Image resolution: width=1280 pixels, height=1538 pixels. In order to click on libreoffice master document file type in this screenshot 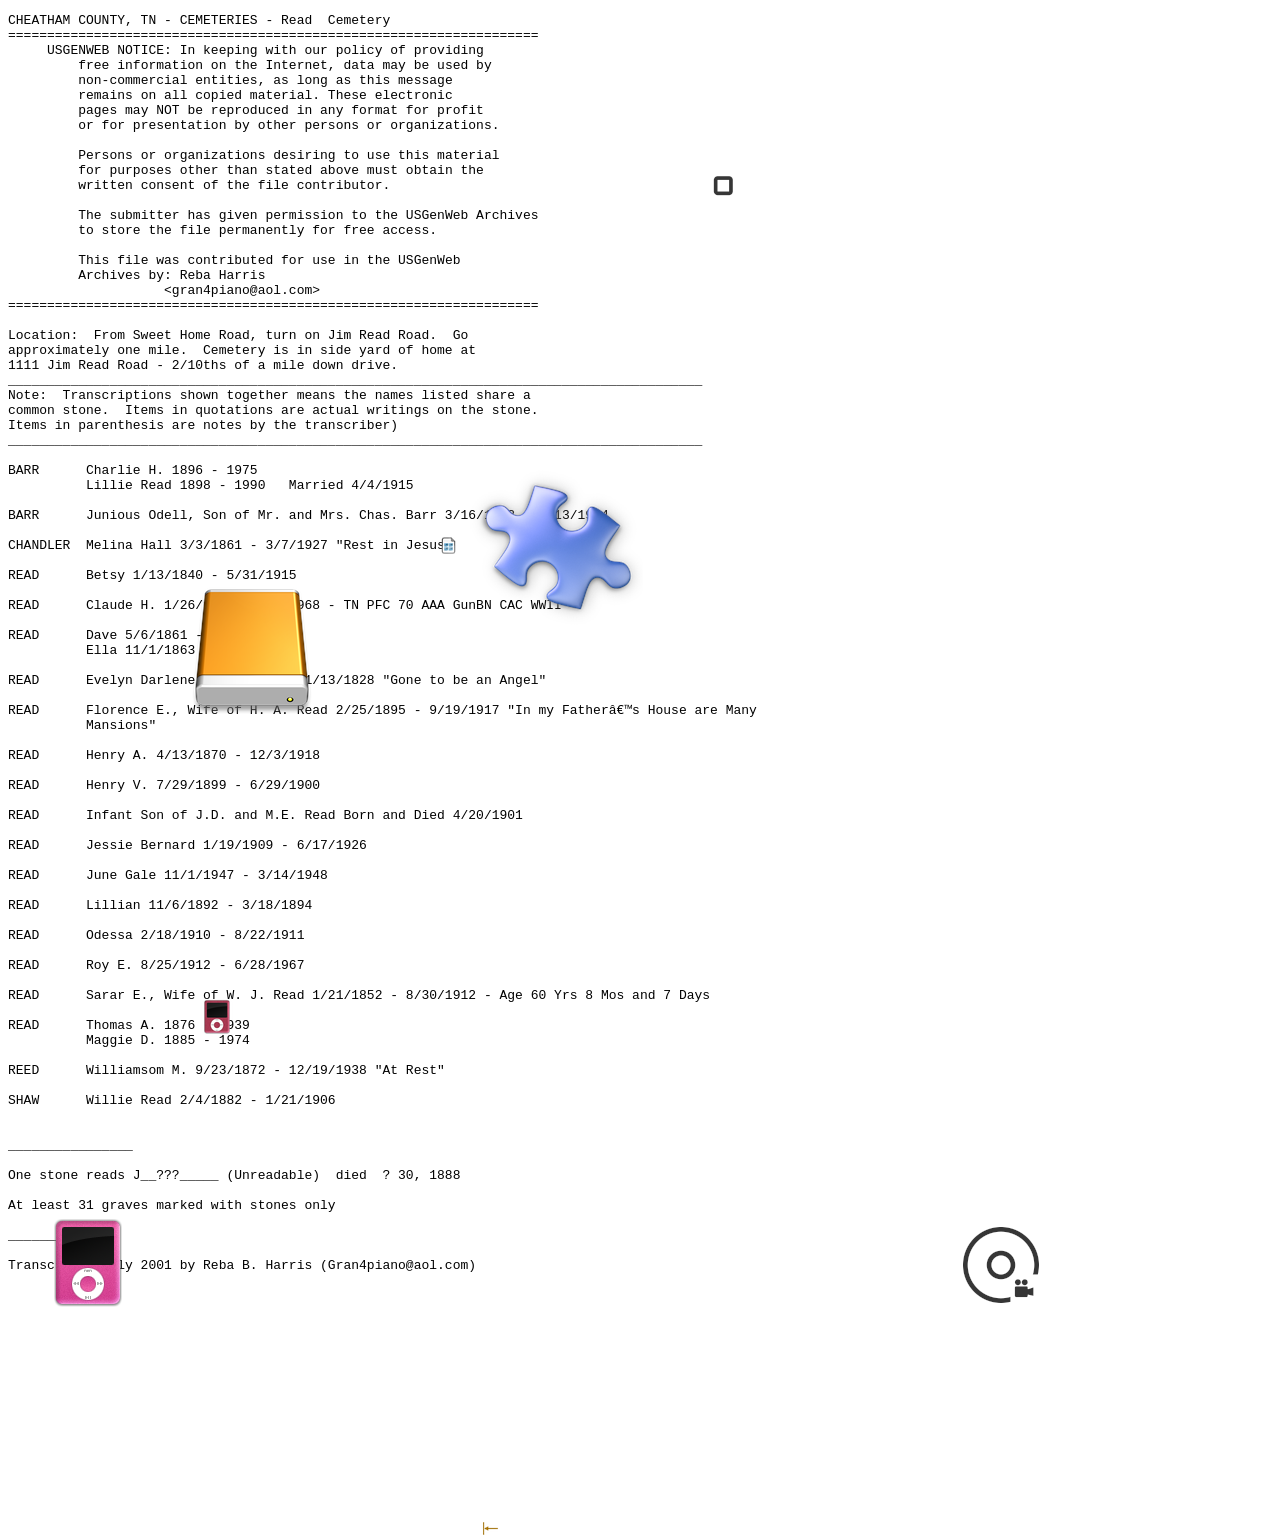, I will do `click(448, 545)`.